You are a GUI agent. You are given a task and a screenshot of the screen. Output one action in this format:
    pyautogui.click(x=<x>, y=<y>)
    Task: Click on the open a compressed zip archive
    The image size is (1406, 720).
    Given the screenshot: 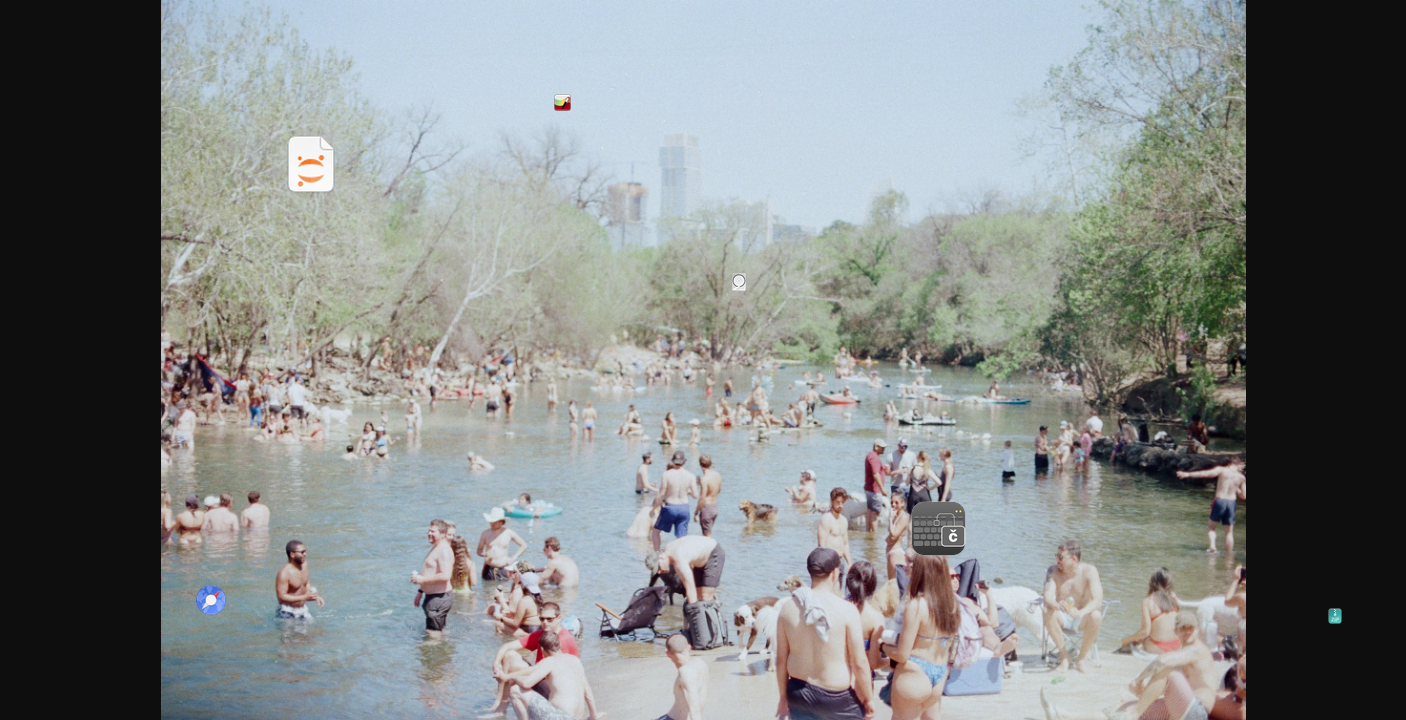 What is the action you would take?
    pyautogui.click(x=1335, y=616)
    